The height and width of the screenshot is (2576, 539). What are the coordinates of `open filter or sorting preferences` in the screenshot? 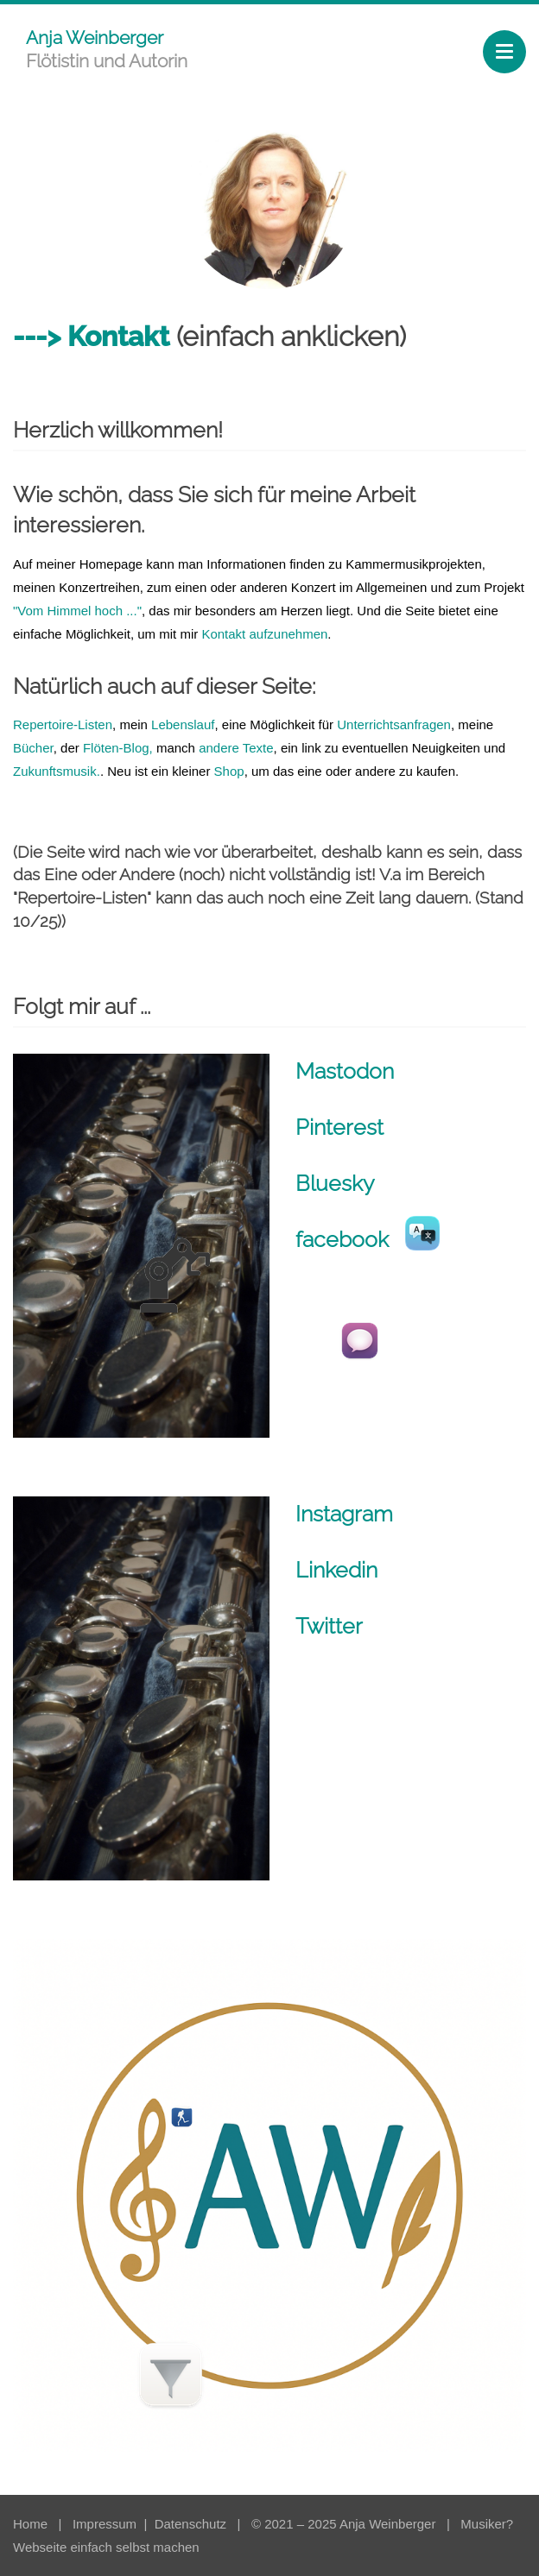 It's located at (170, 2374).